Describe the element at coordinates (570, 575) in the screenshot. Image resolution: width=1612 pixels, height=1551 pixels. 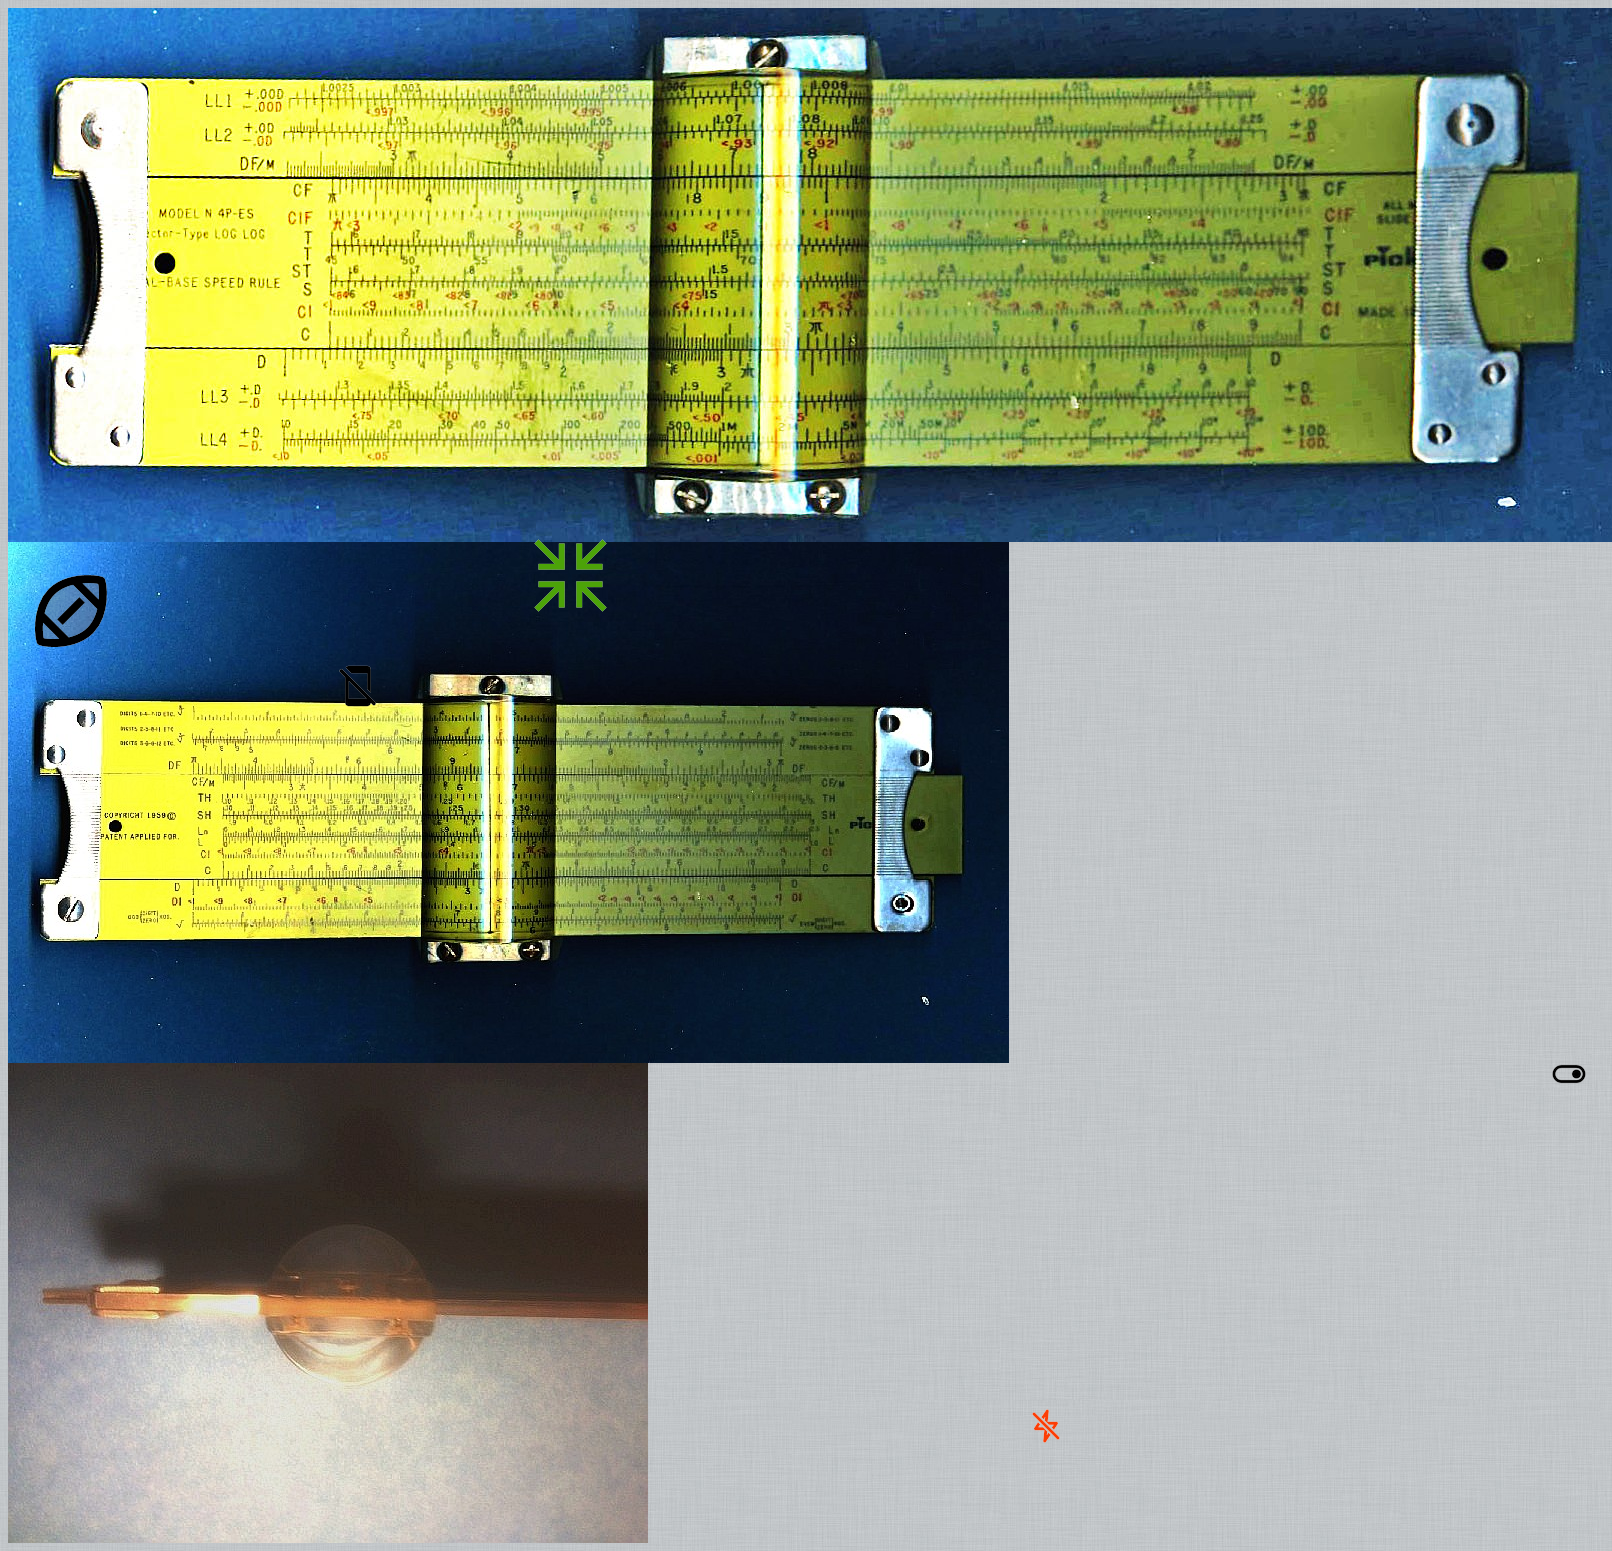
I see `exit fullscreen mode` at that location.